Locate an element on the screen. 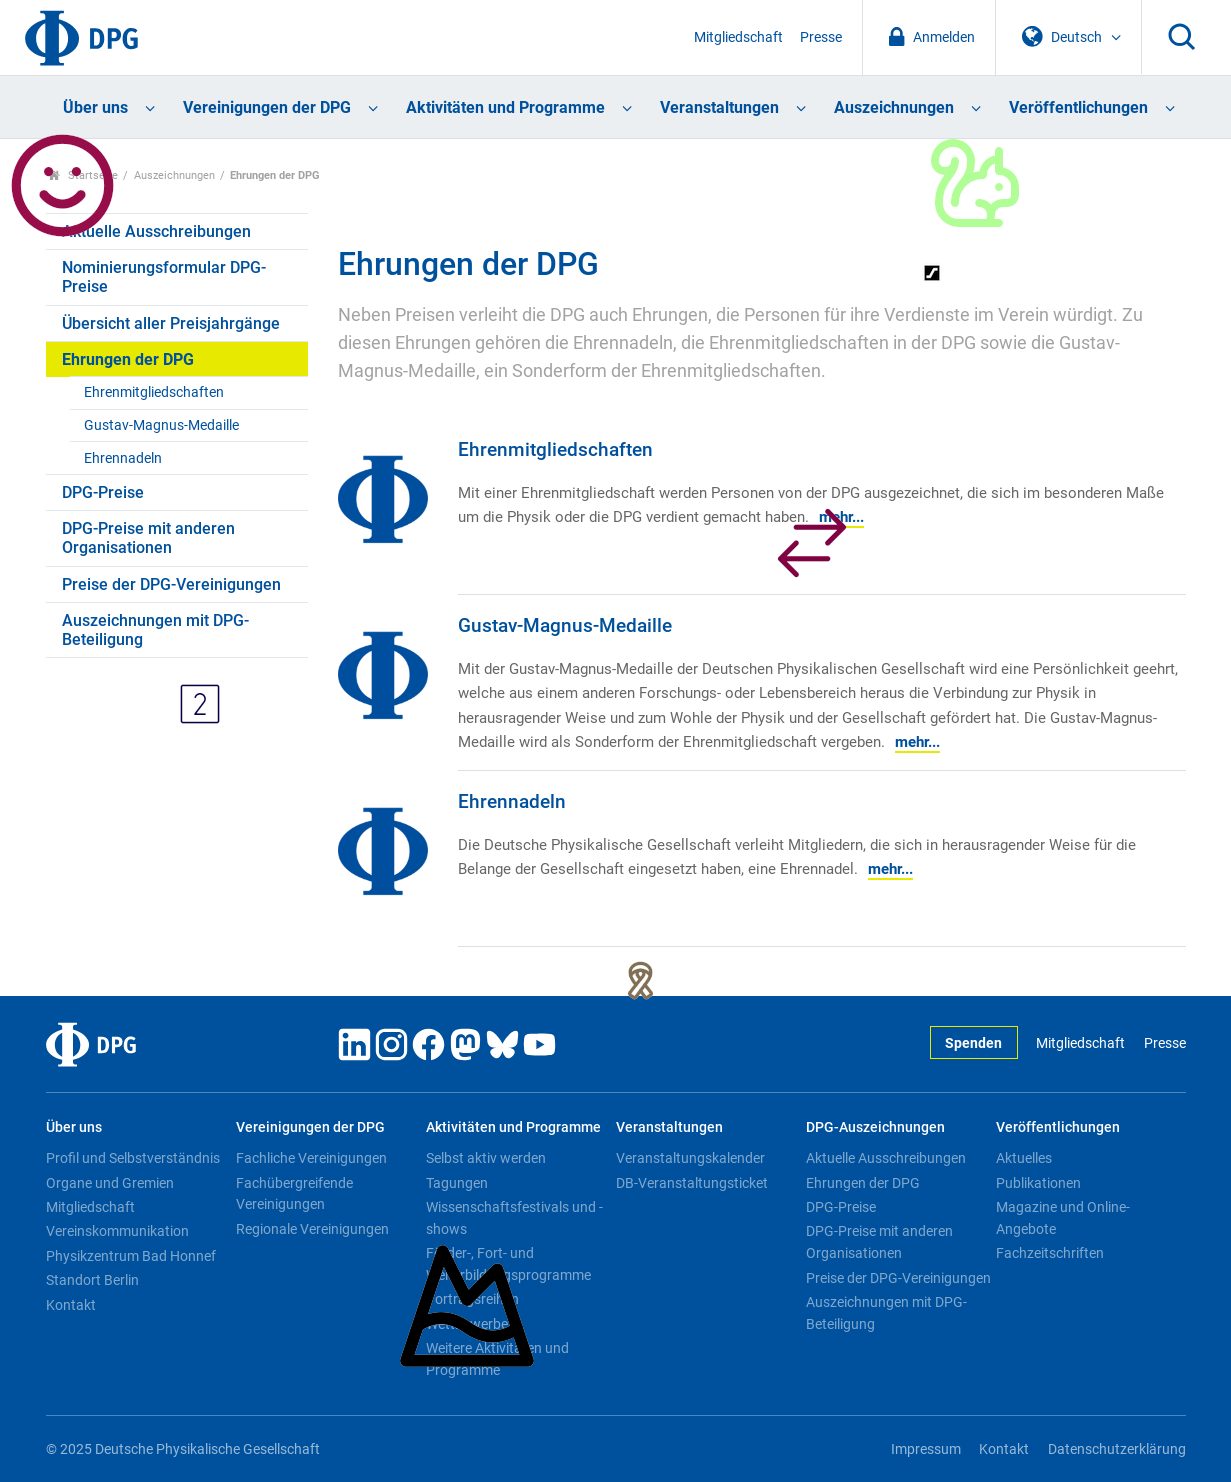 This screenshot has height=1482, width=1231. indicates step two in a multi-step process is located at coordinates (200, 704).